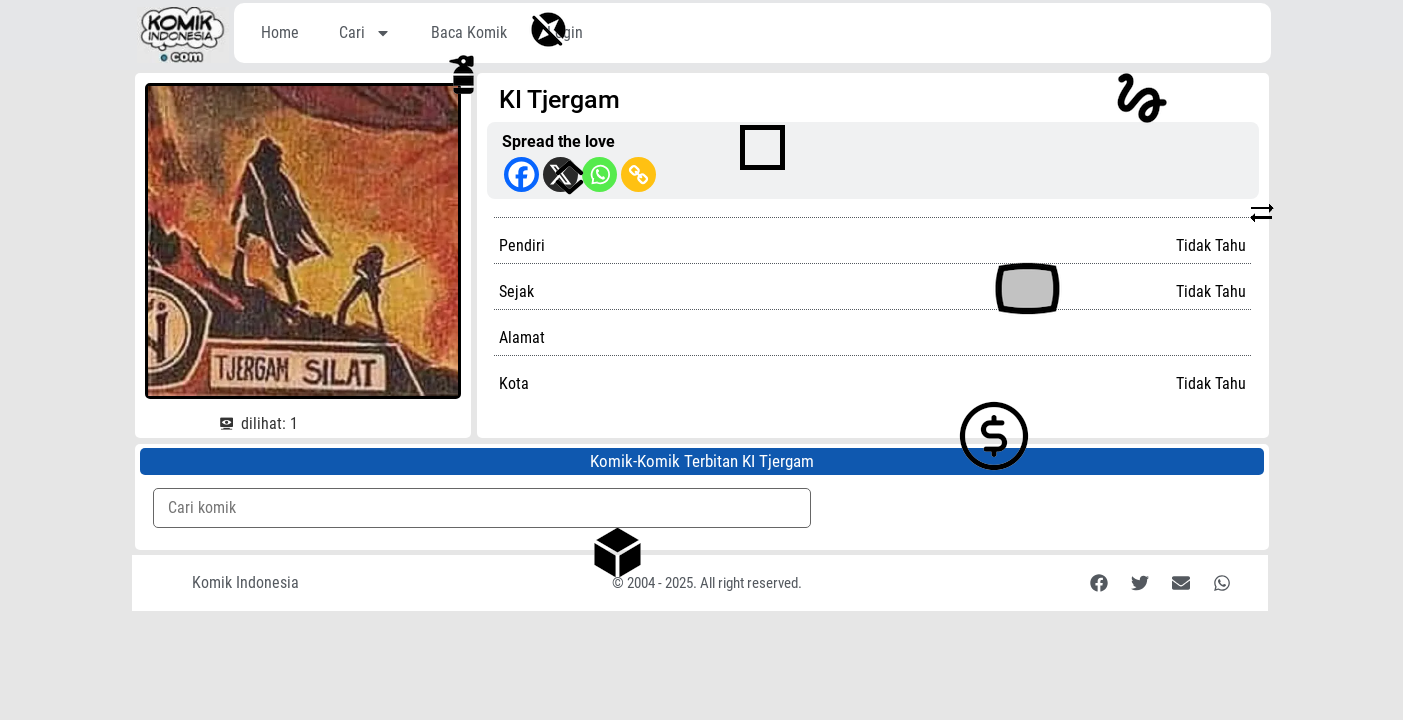  What do you see at coordinates (569, 177) in the screenshot?
I see `expand or collapse a section` at bounding box center [569, 177].